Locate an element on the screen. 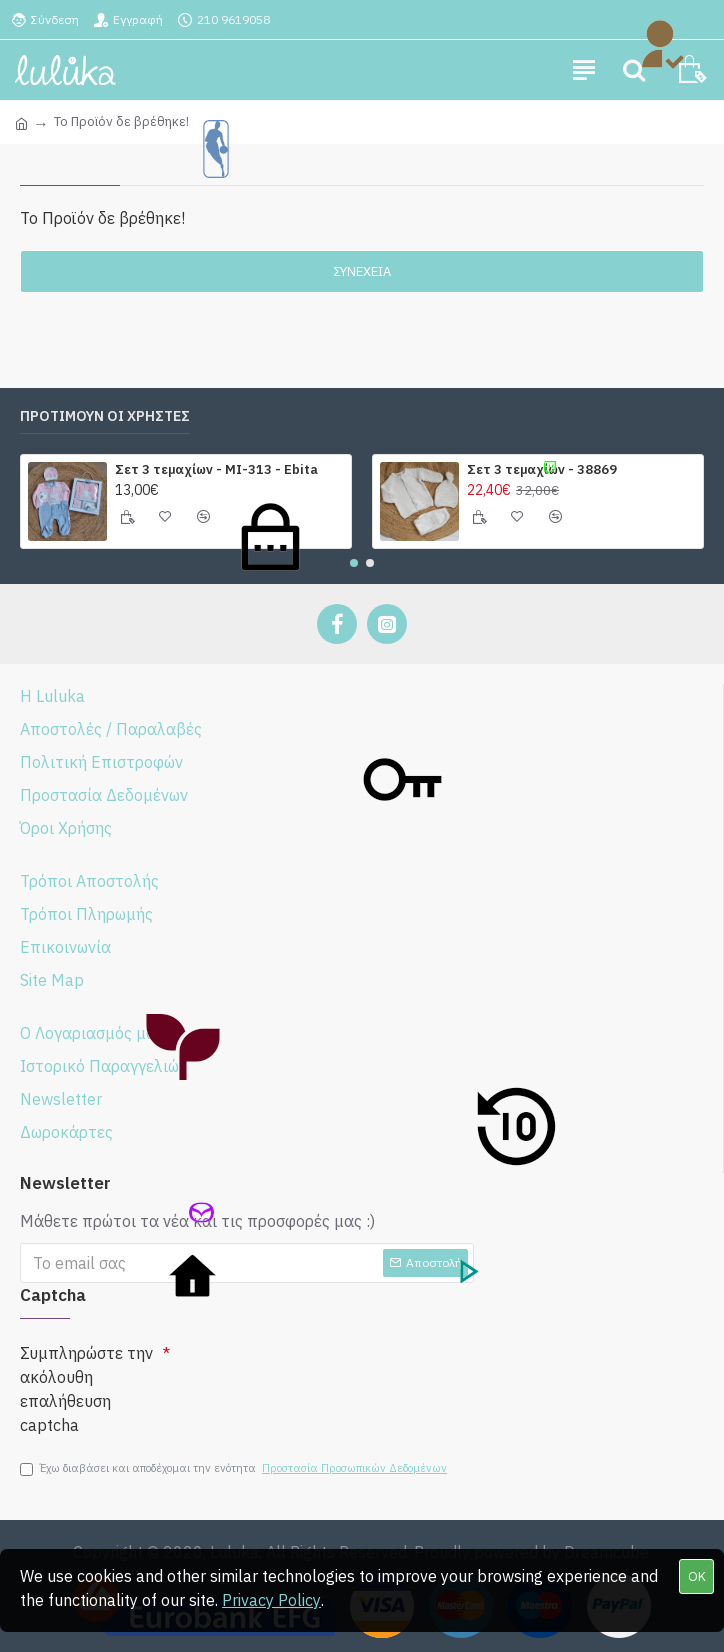 Image resolution: width=724 pixels, height=1652 pixels. mazda brand logo is located at coordinates (201, 1212).